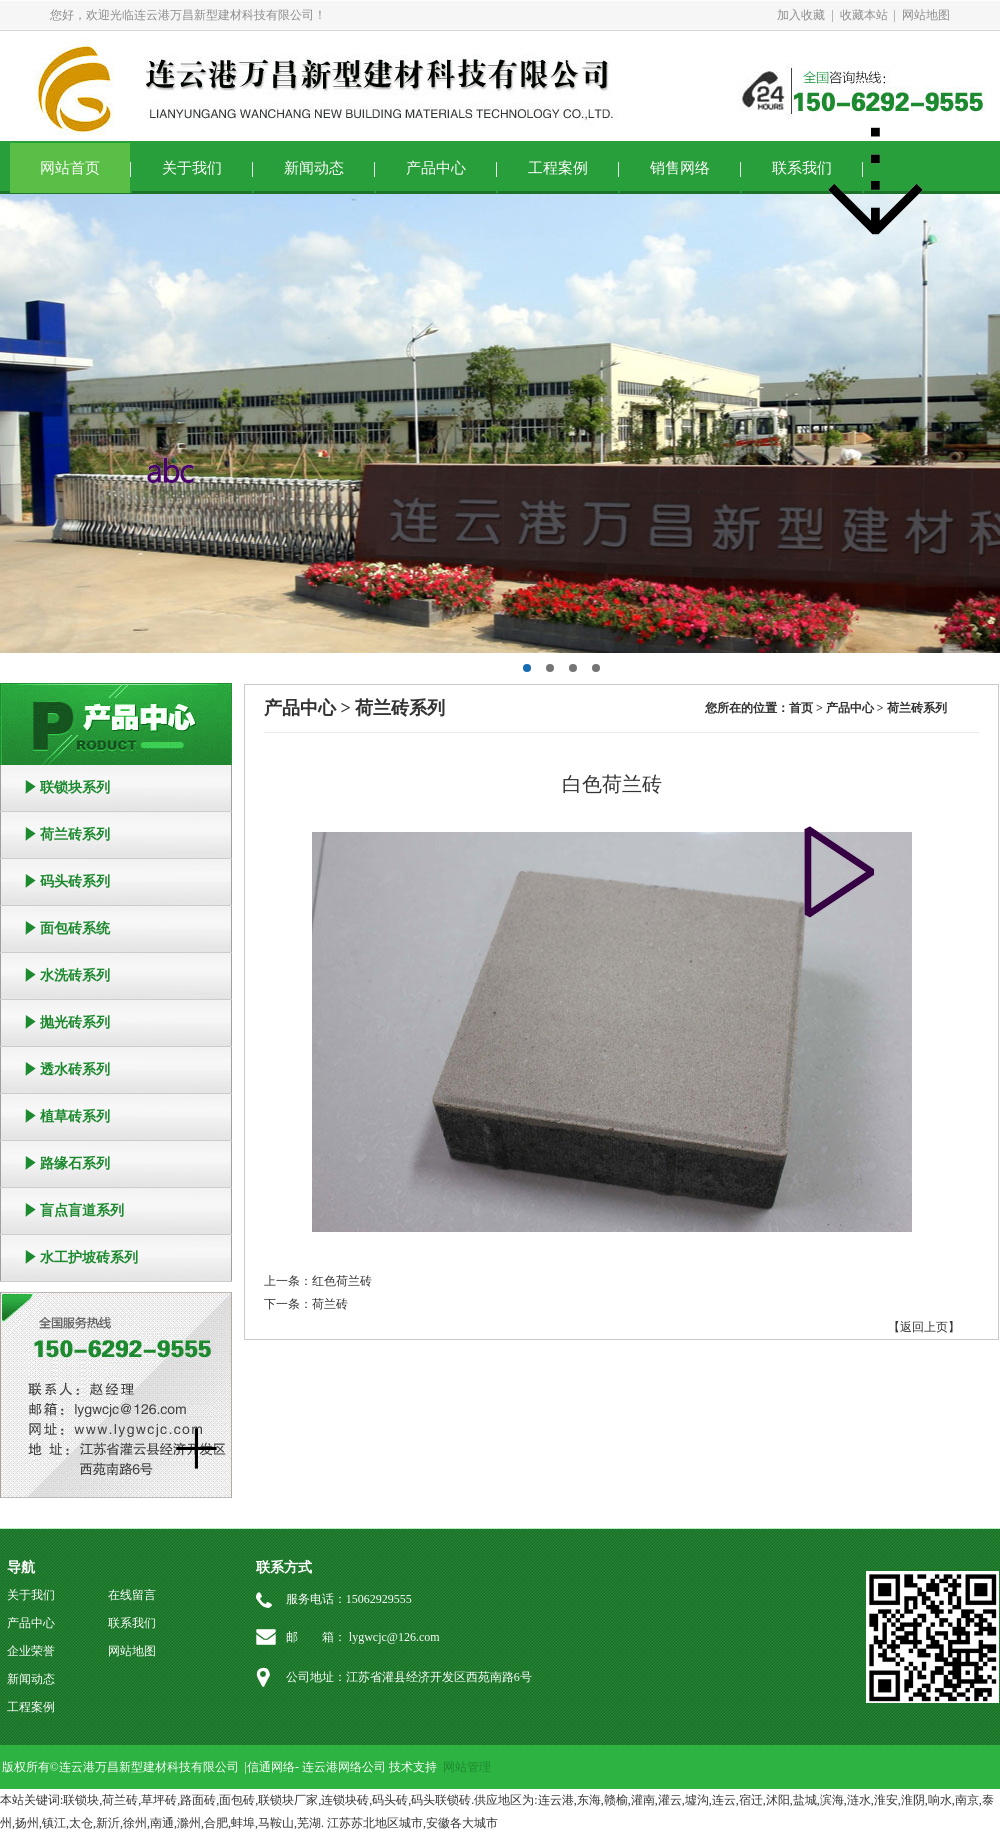  Describe the element at coordinates (198, 1450) in the screenshot. I see `add a new item` at that location.